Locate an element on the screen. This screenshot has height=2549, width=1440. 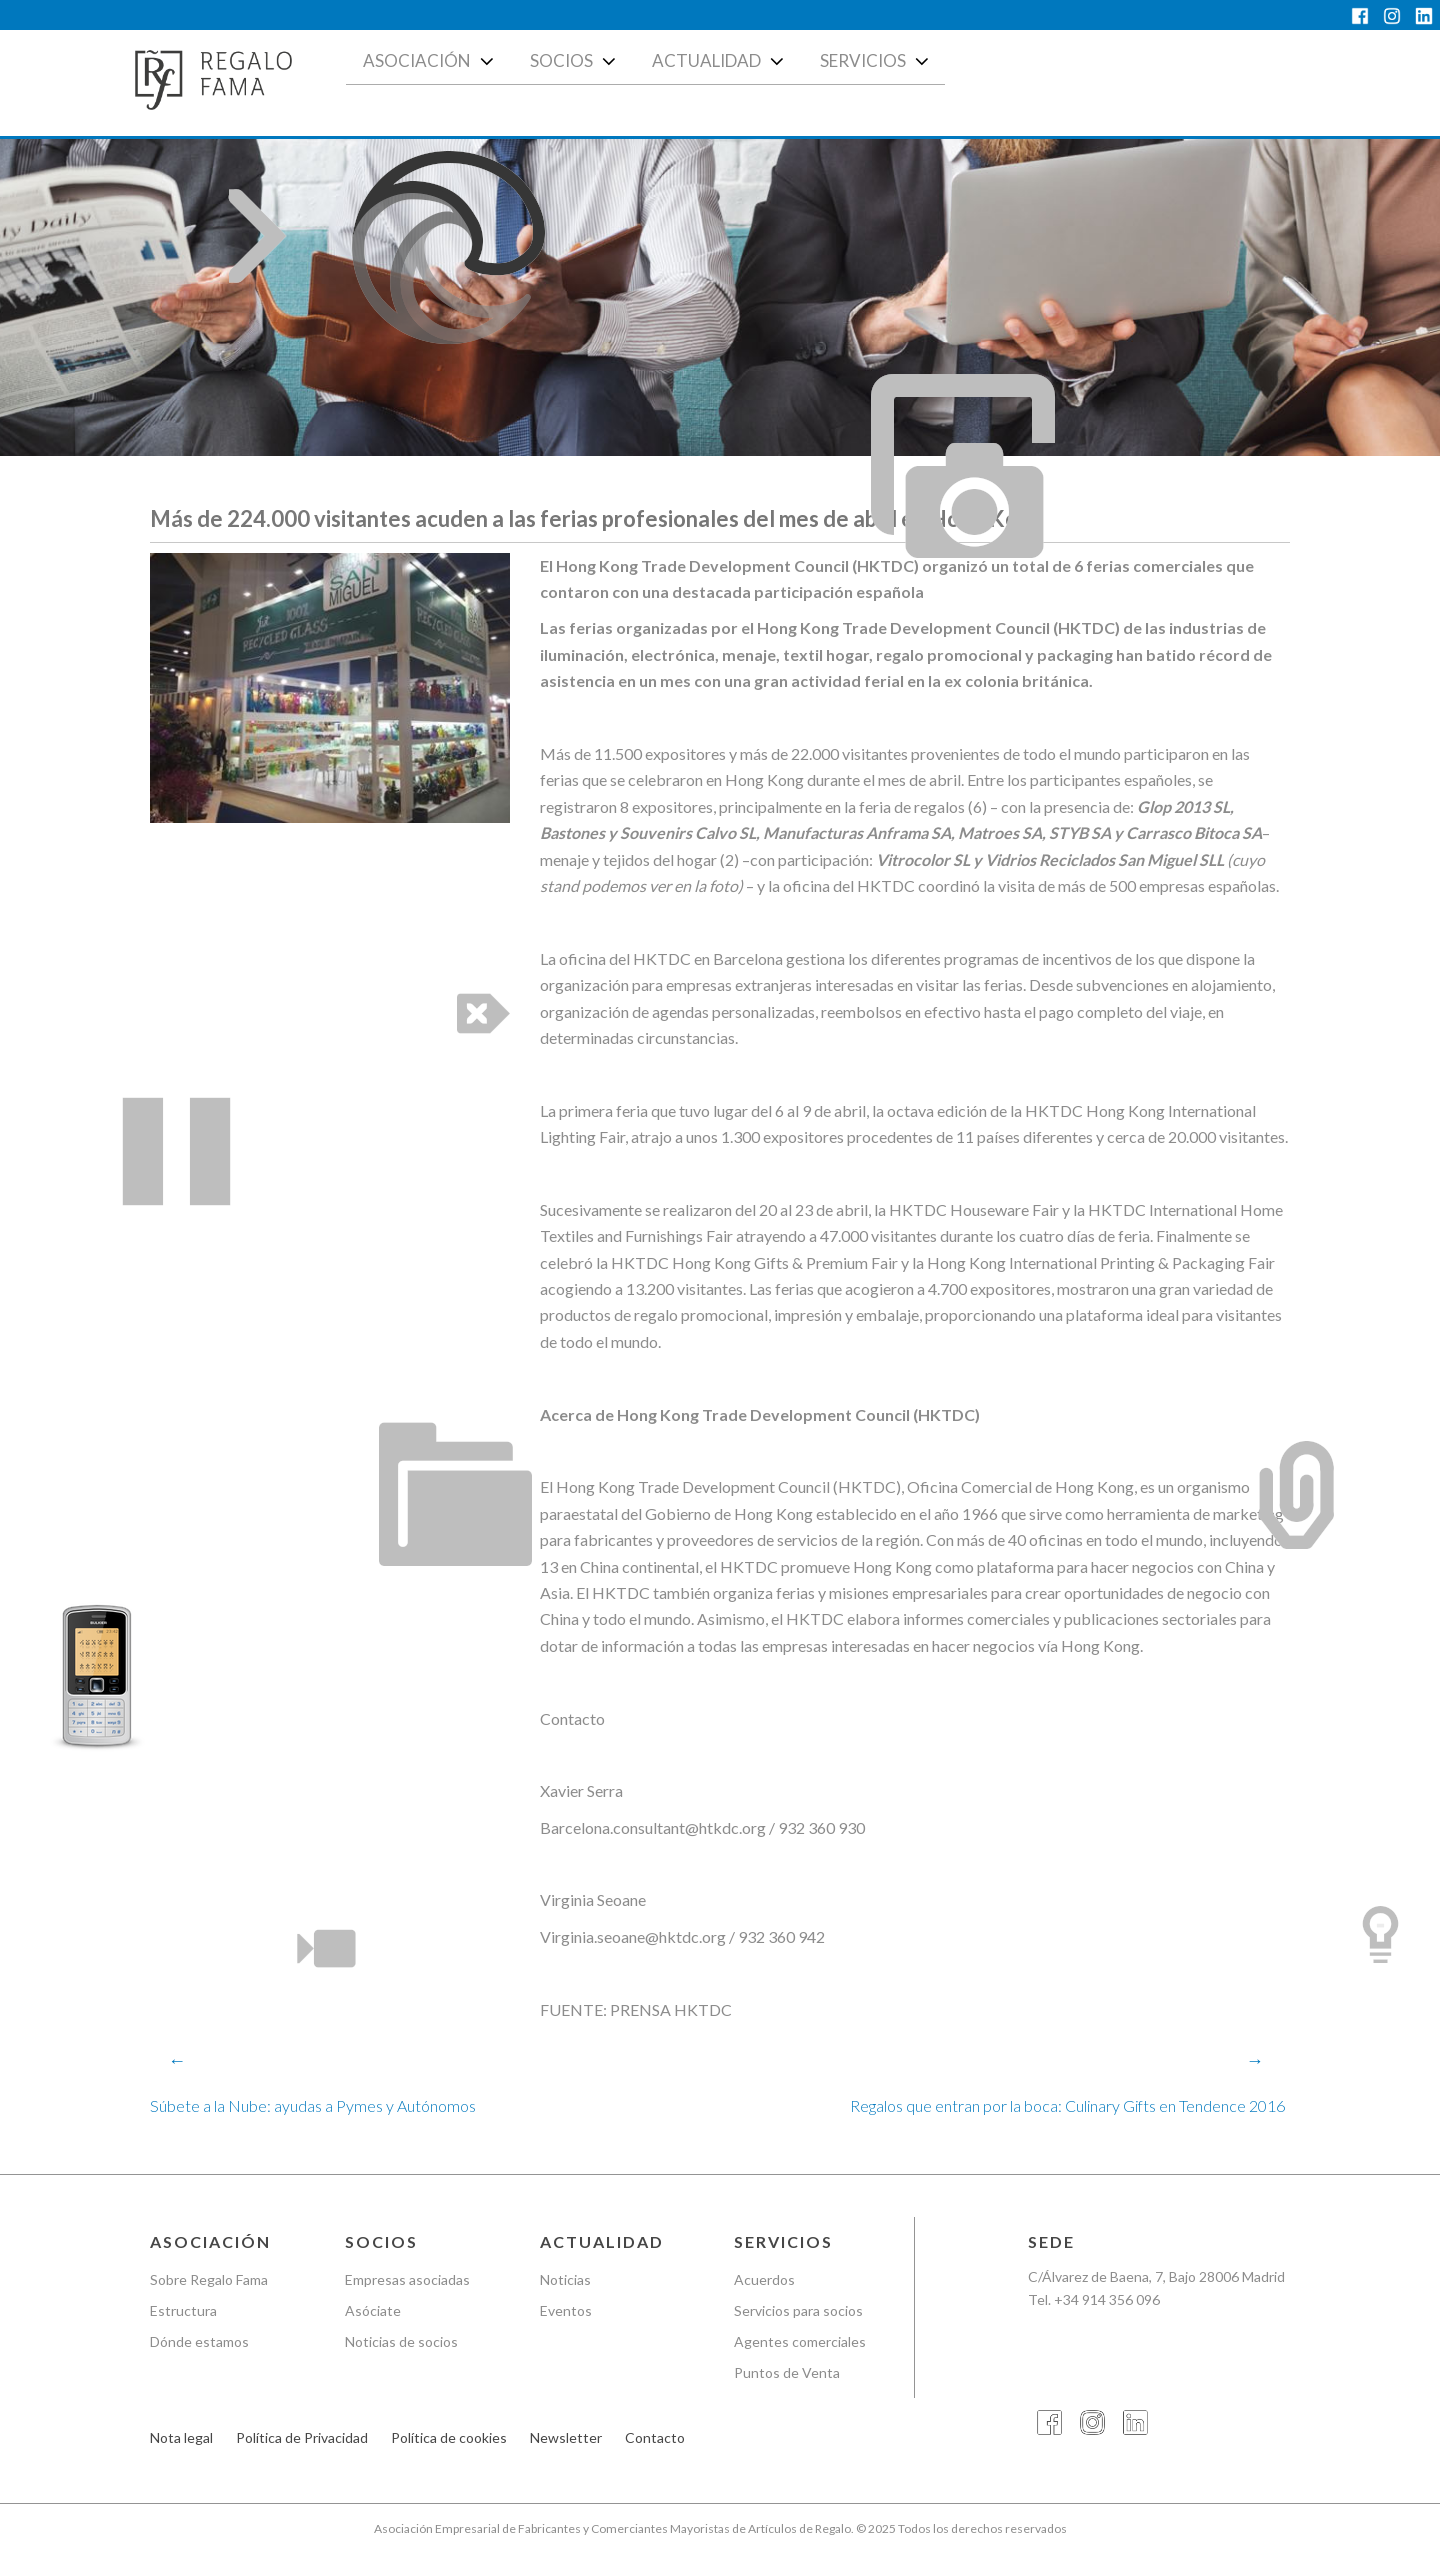
open microsoft edge browser is located at coordinates (448, 247).